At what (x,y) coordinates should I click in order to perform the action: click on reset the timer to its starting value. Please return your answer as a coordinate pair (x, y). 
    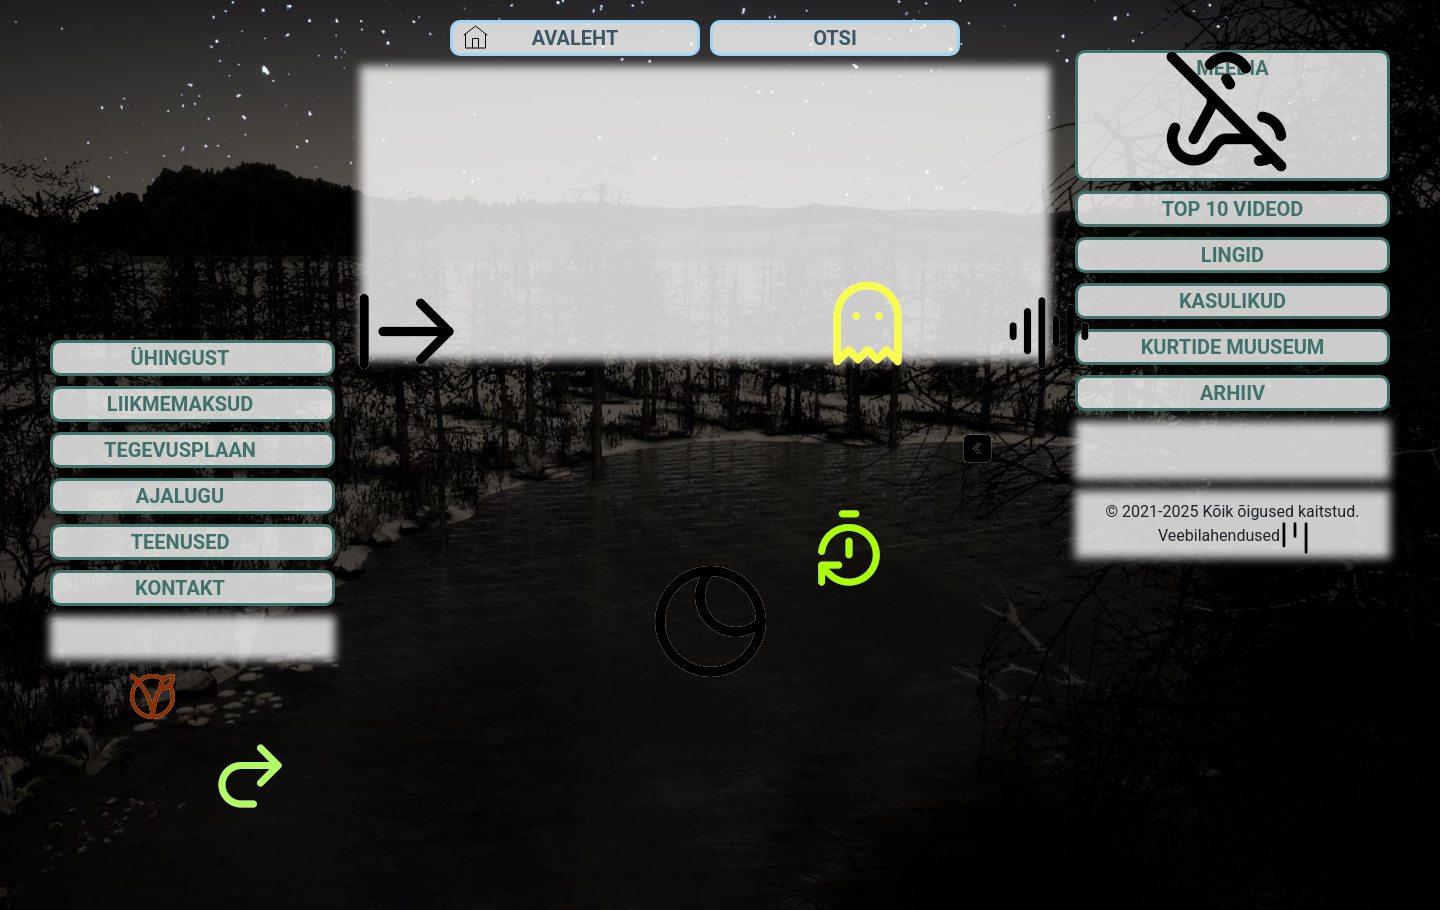
    Looking at the image, I should click on (849, 548).